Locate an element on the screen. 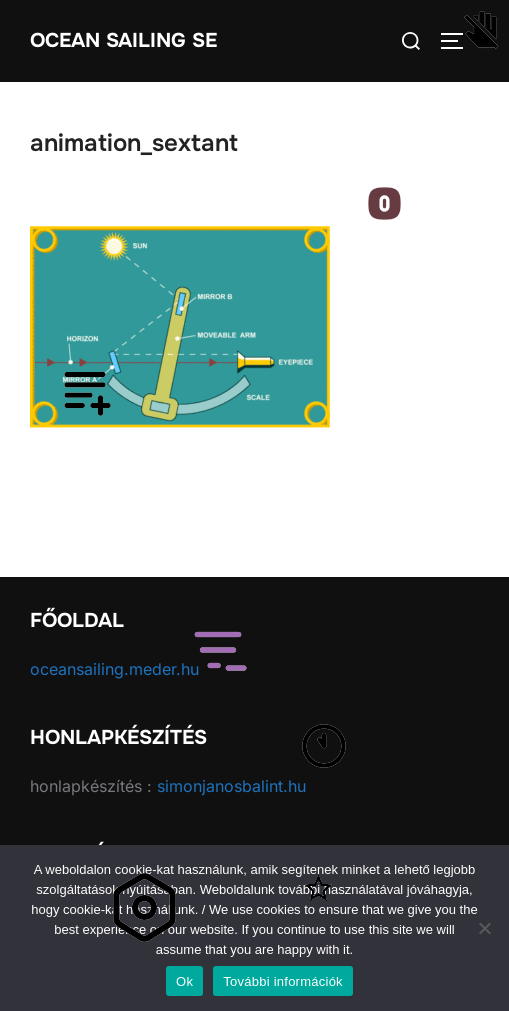  add new text or text field is located at coordinates (85, 390).